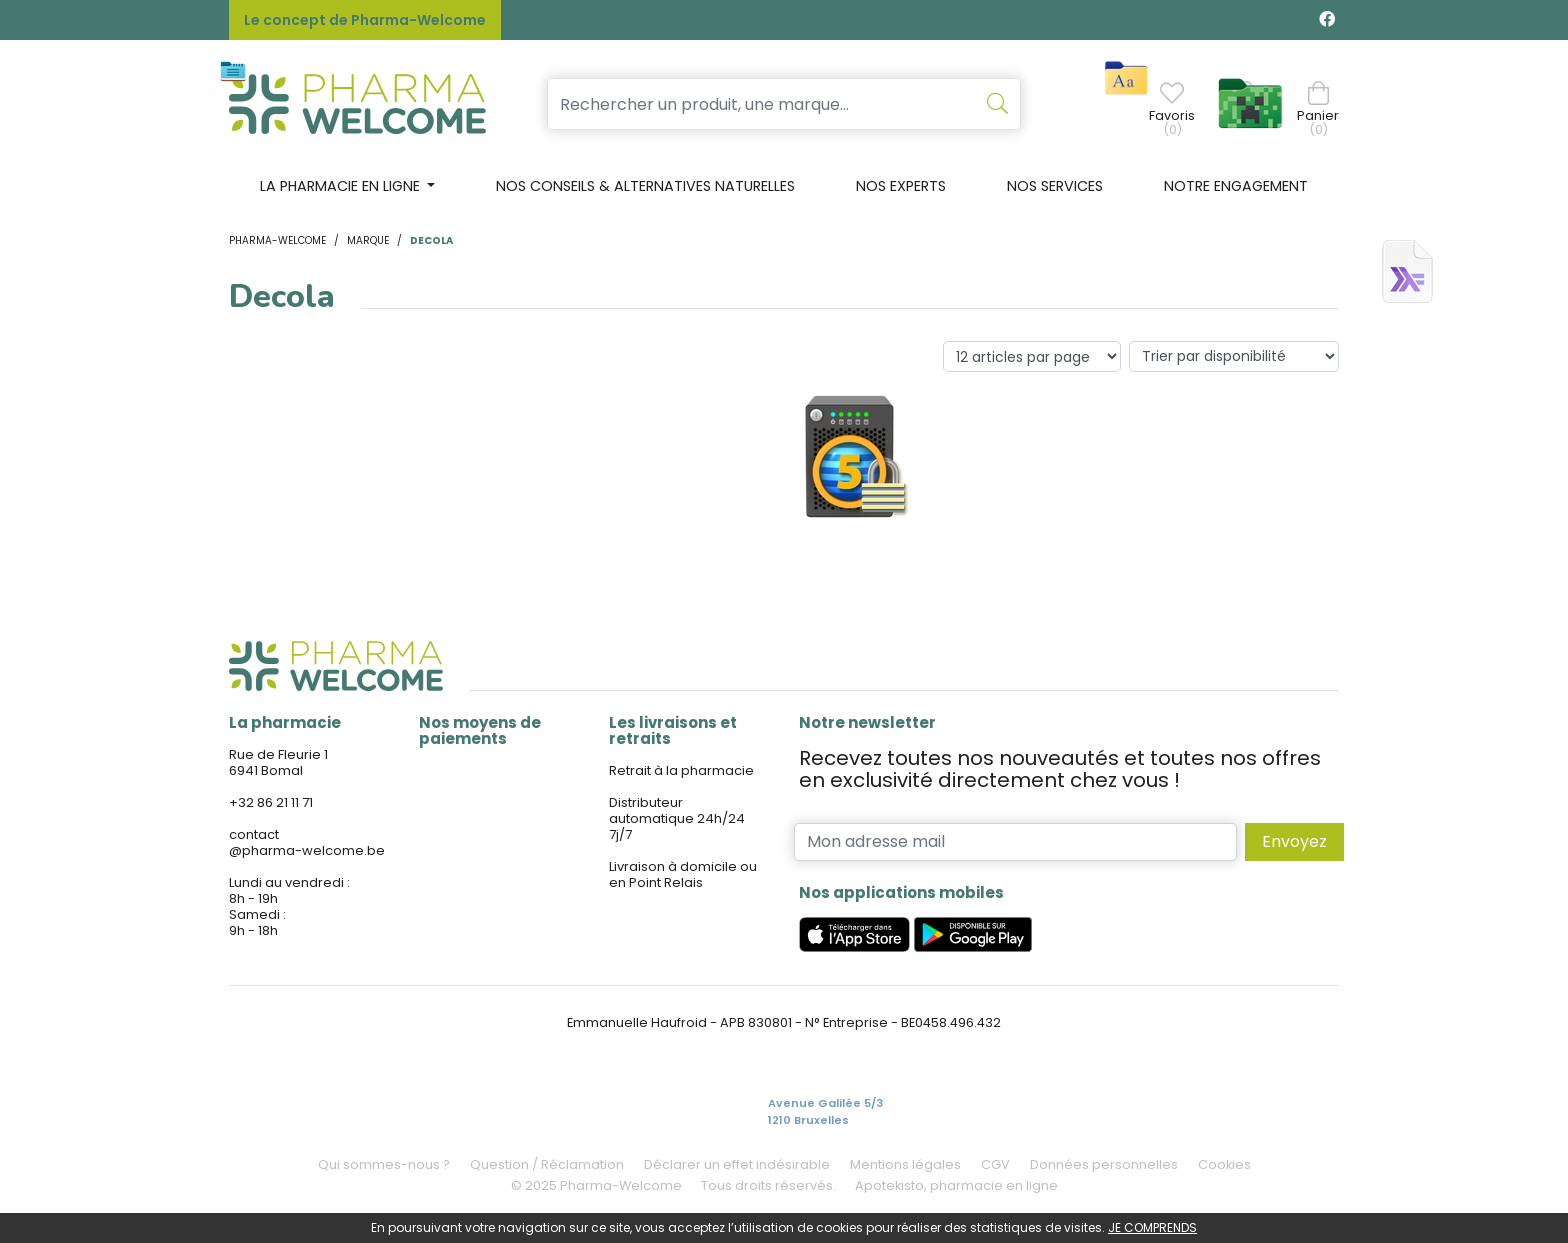 The image size is (1568, 1243). What do you see at coordinates (233, 72) in the screenshot?
I see `open notes or documents folder` at bounding box center [233, 72].